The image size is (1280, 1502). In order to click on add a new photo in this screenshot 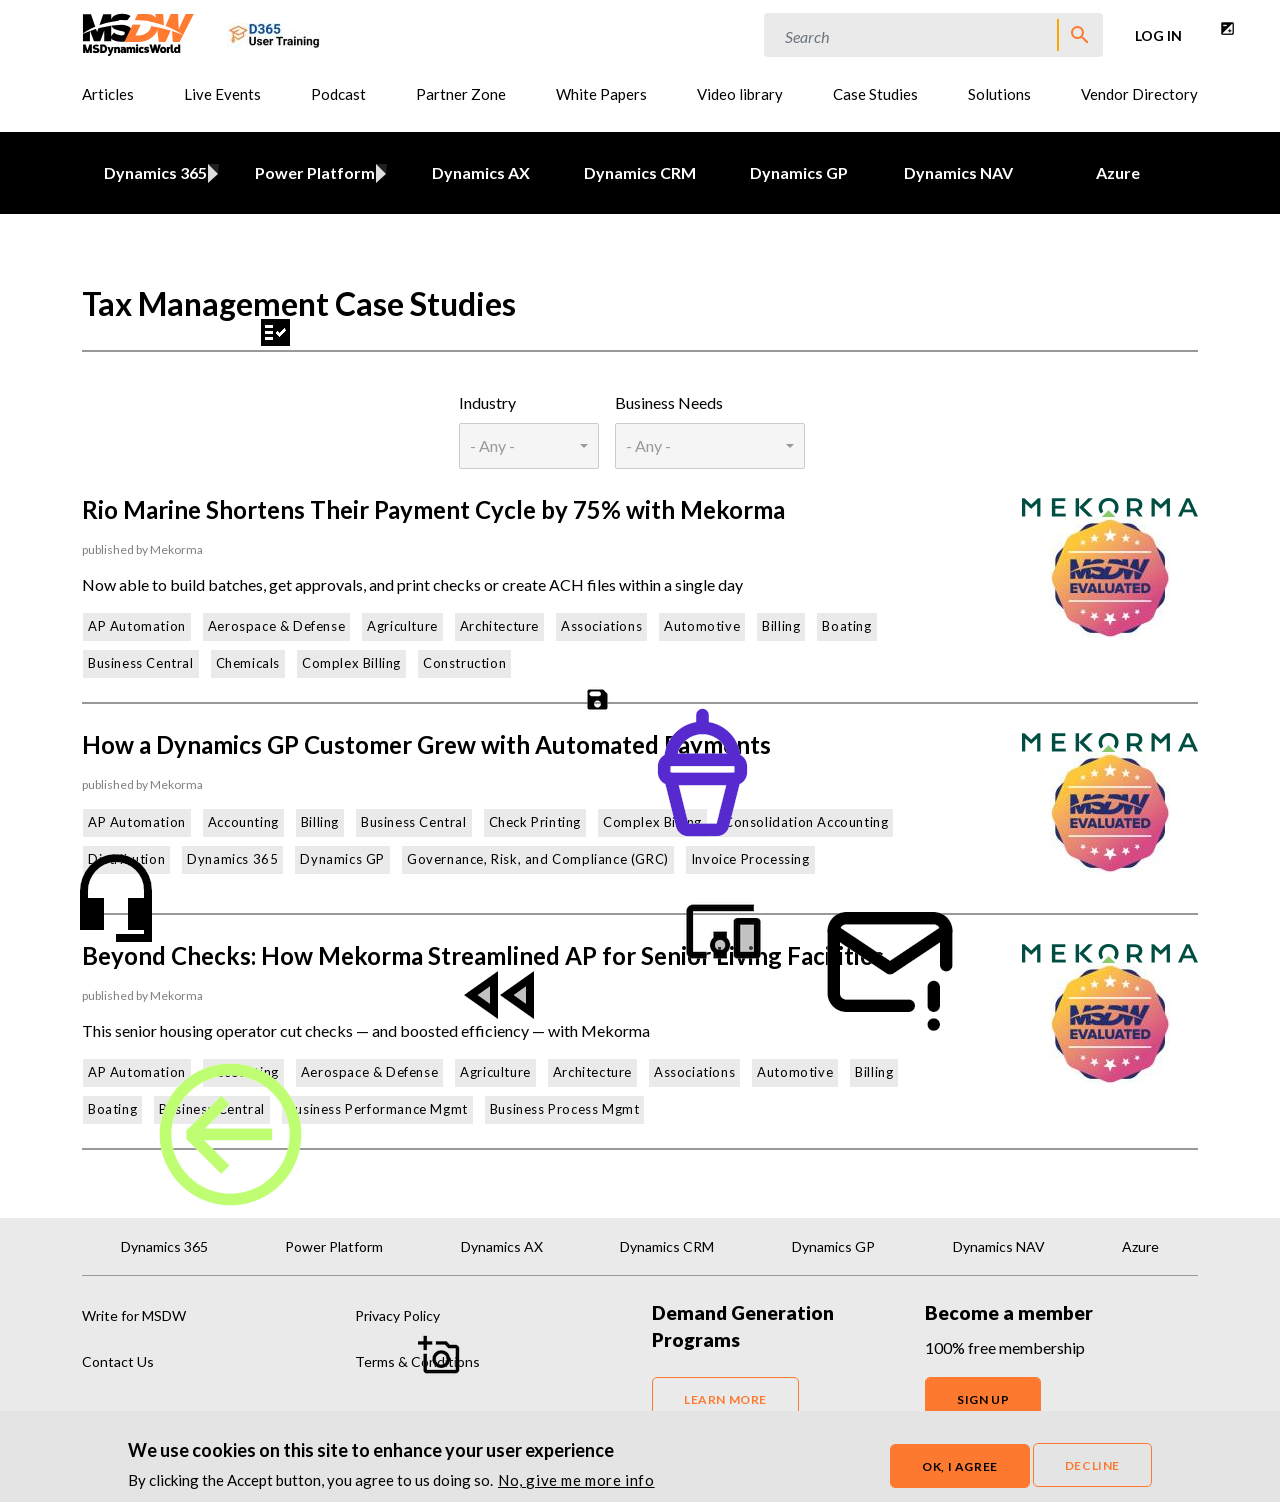, I will do `click(439, 1355)`.